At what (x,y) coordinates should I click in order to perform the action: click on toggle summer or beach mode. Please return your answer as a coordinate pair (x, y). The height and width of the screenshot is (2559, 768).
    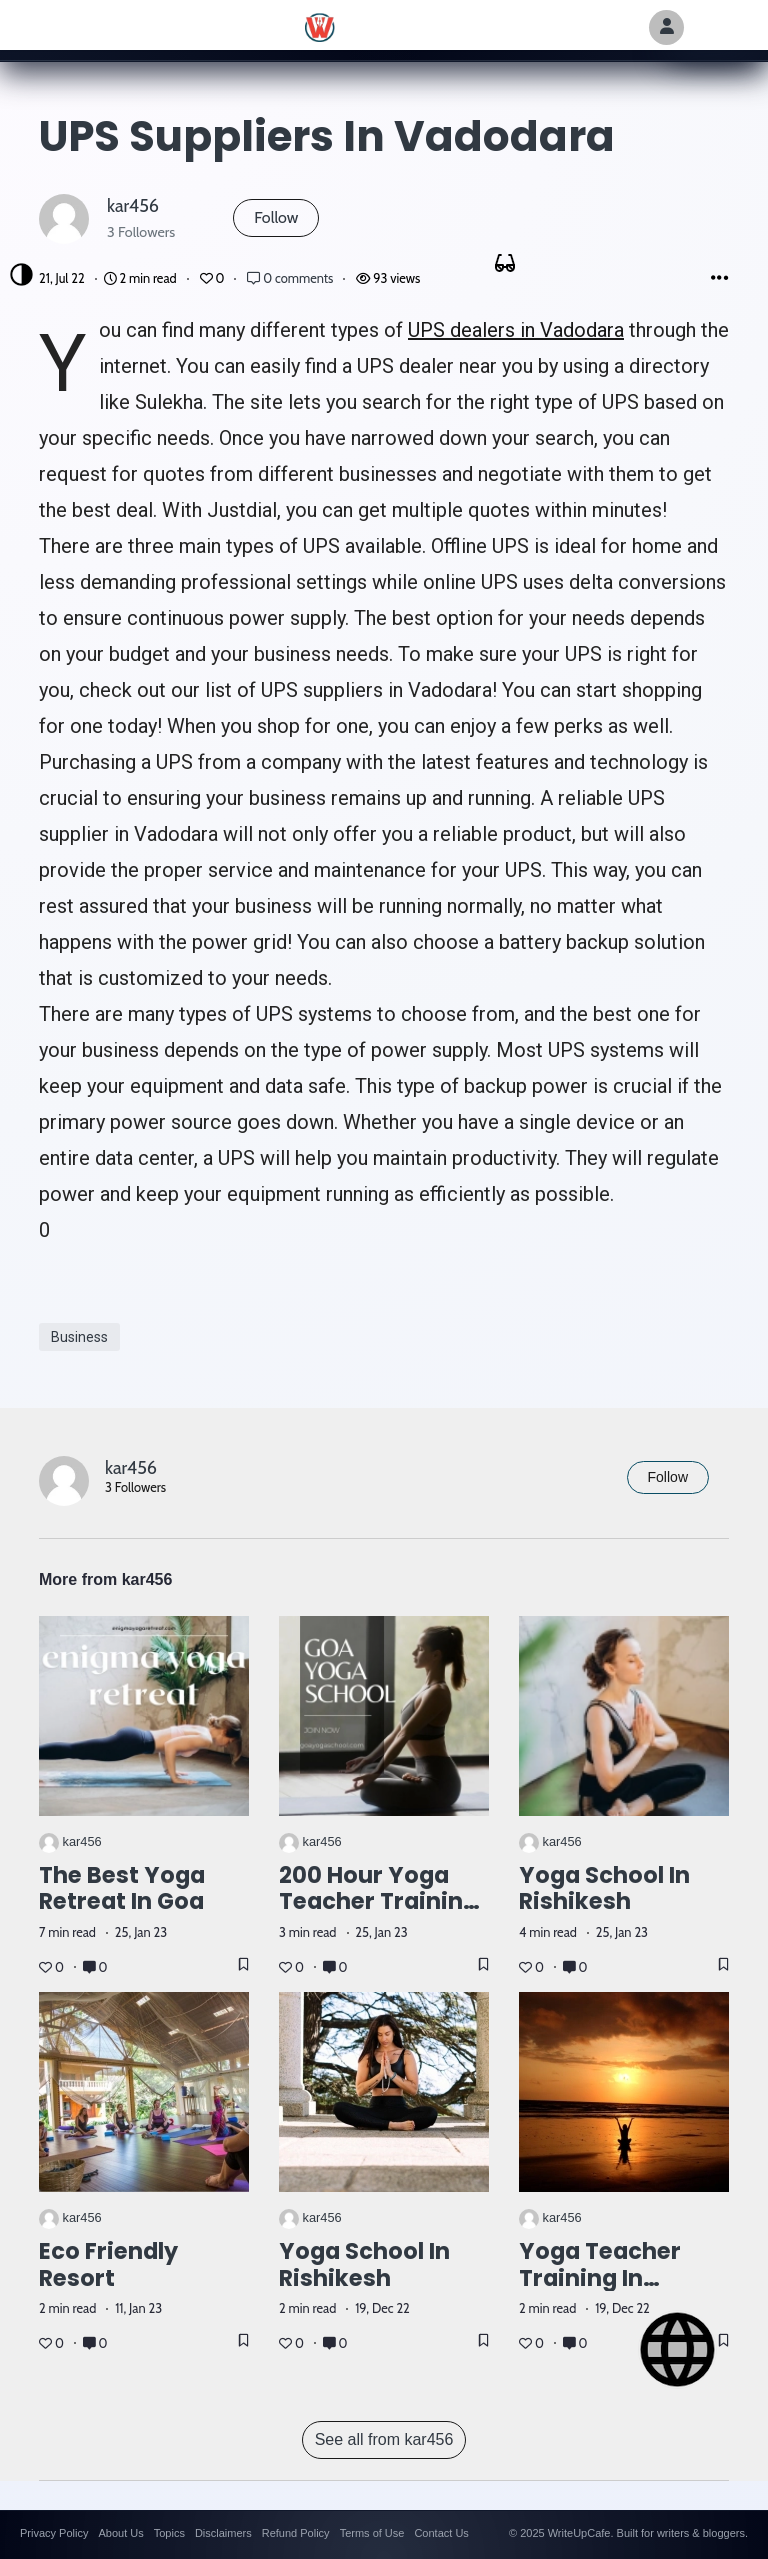
    Looking at the image, I should click on (505, 263).